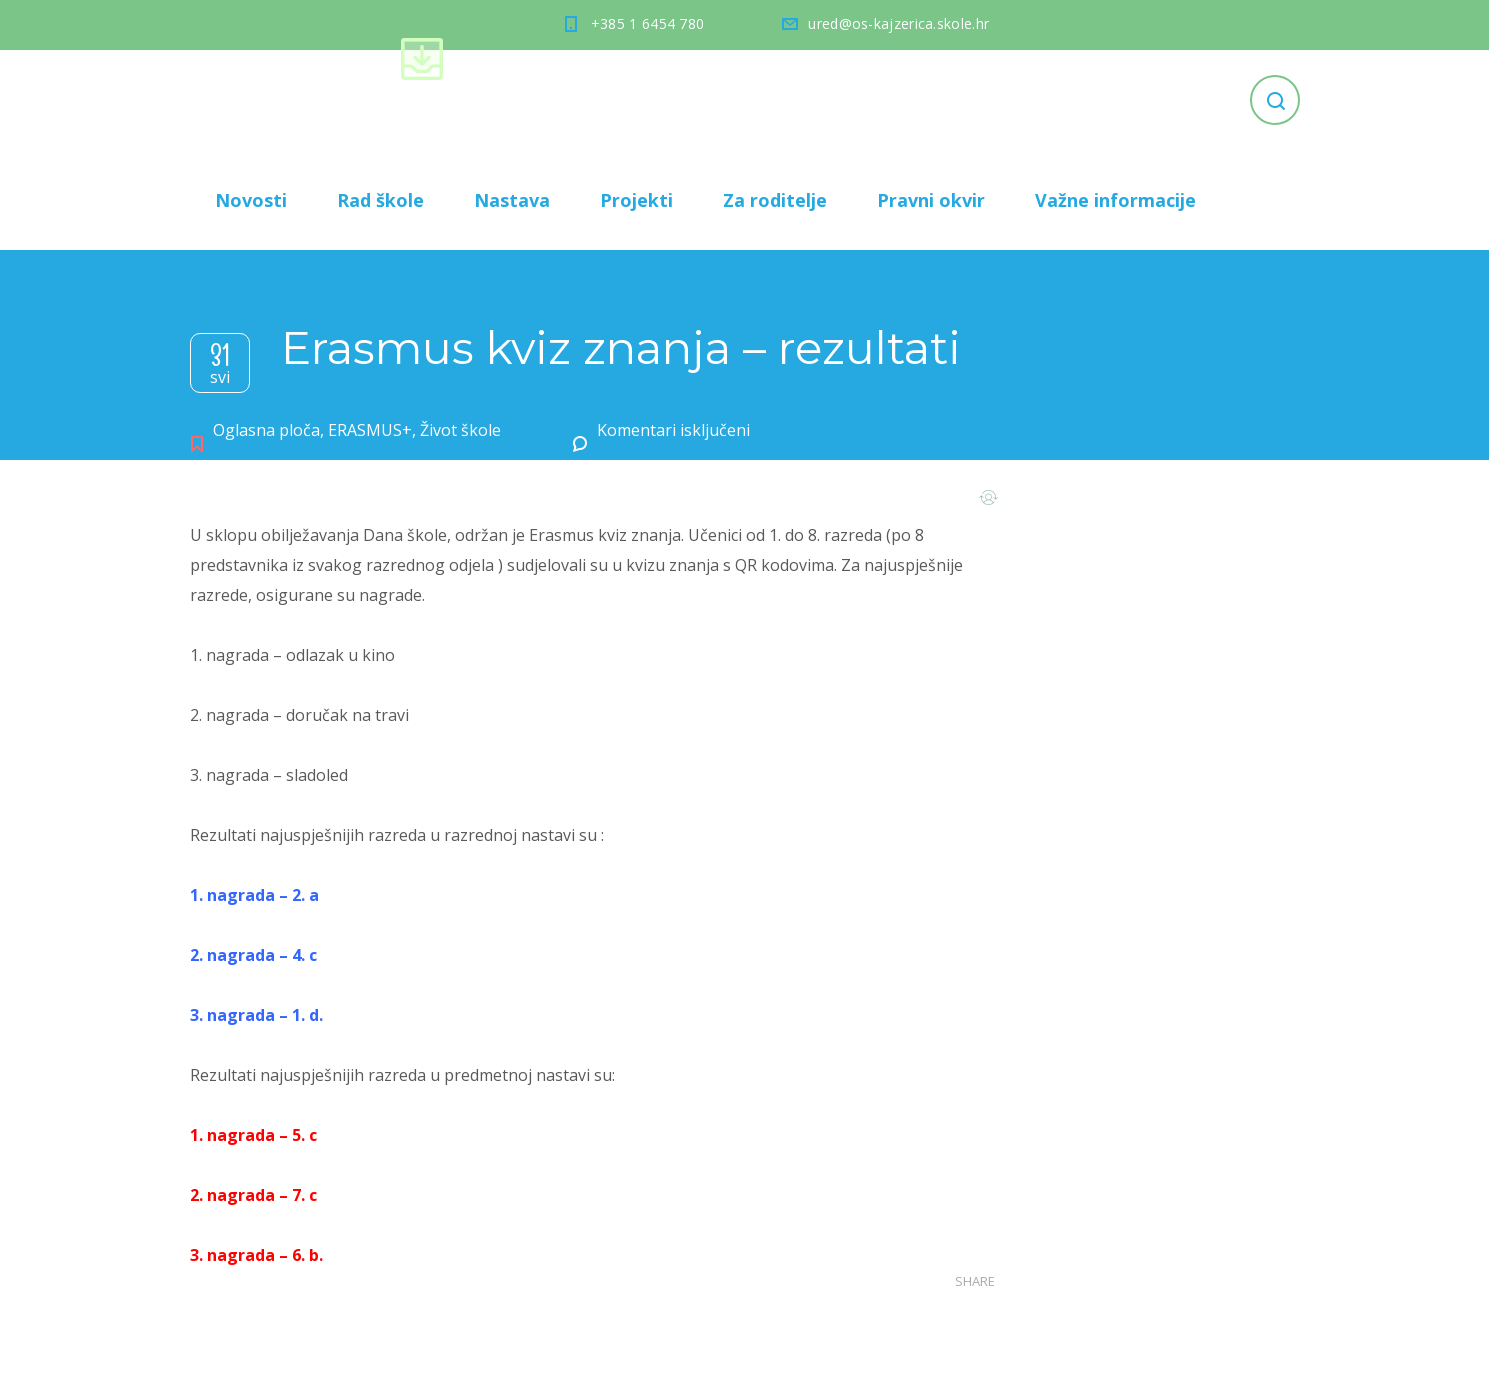 Image resolution: width=1489 pixels, height=1393 pixels. What do you see at coordinates (988, 497) in the screenshot?
I see `switch between user accounts` at bounding box center [988, 497].